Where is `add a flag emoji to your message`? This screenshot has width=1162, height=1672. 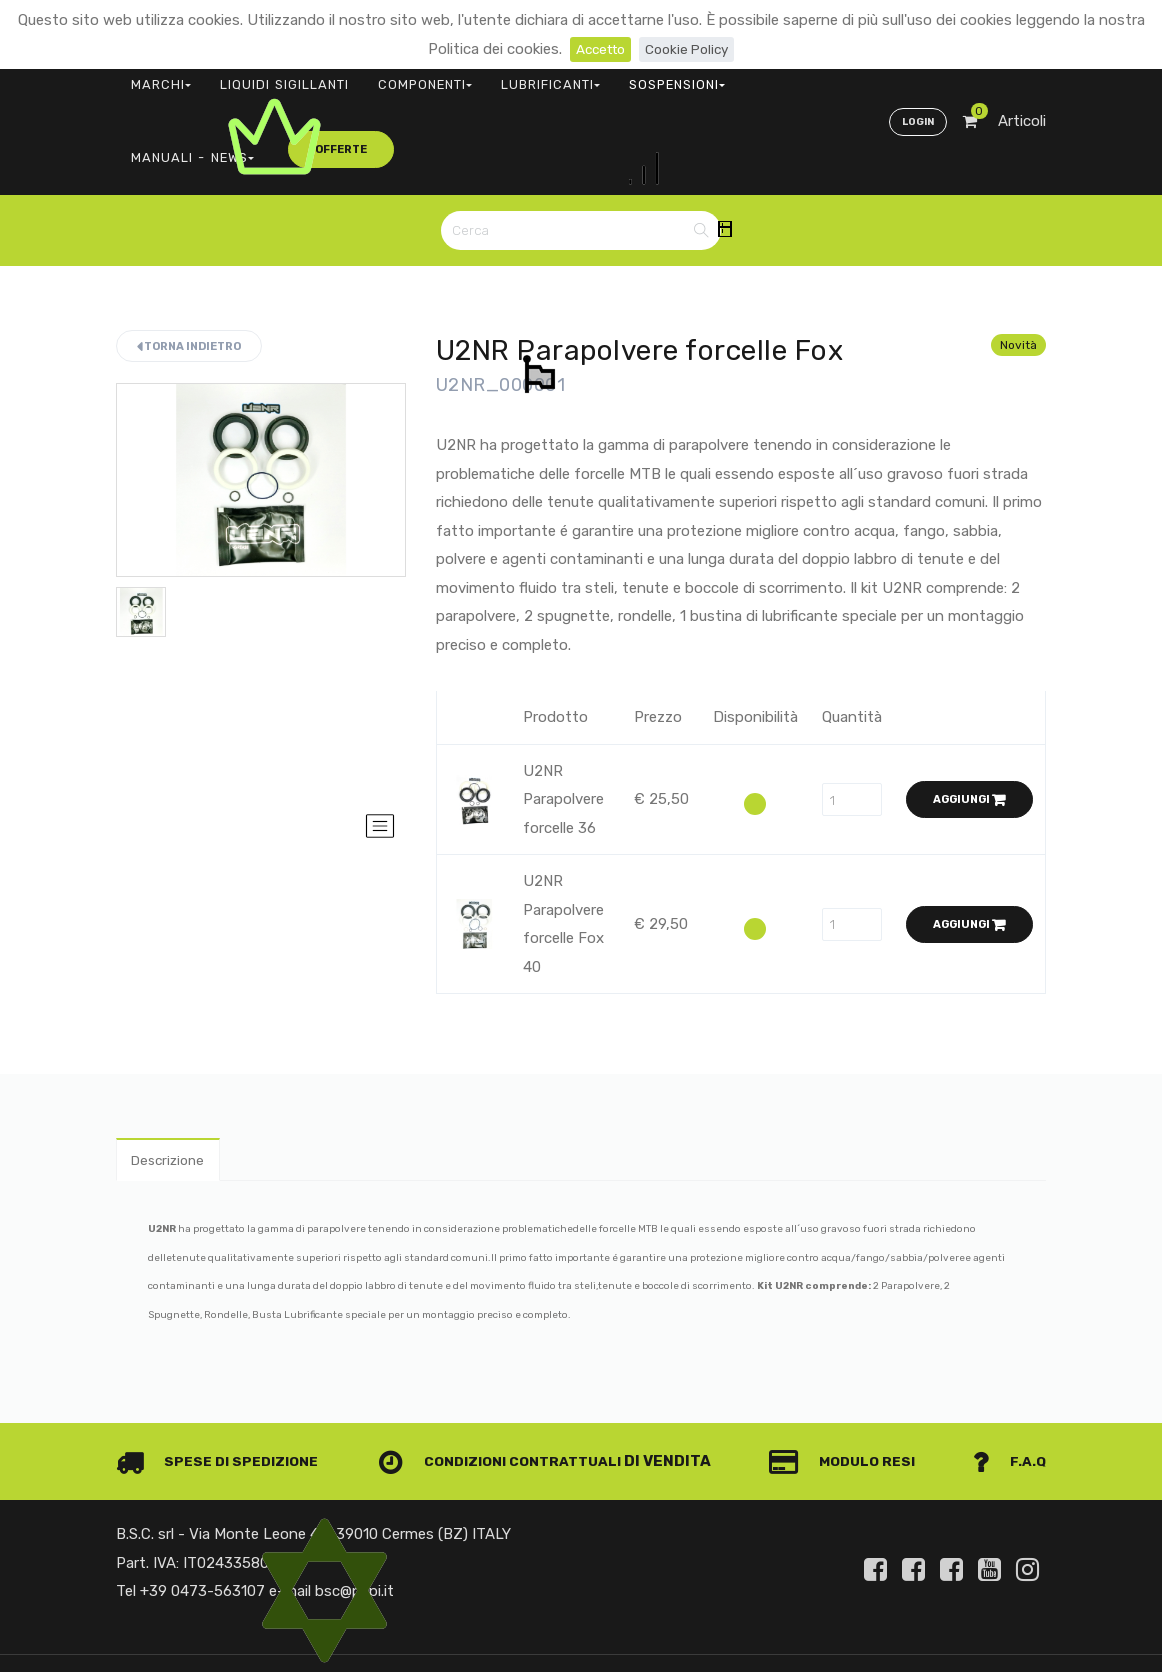 add a flag emoji to your message is located at coordinates (539, 375).